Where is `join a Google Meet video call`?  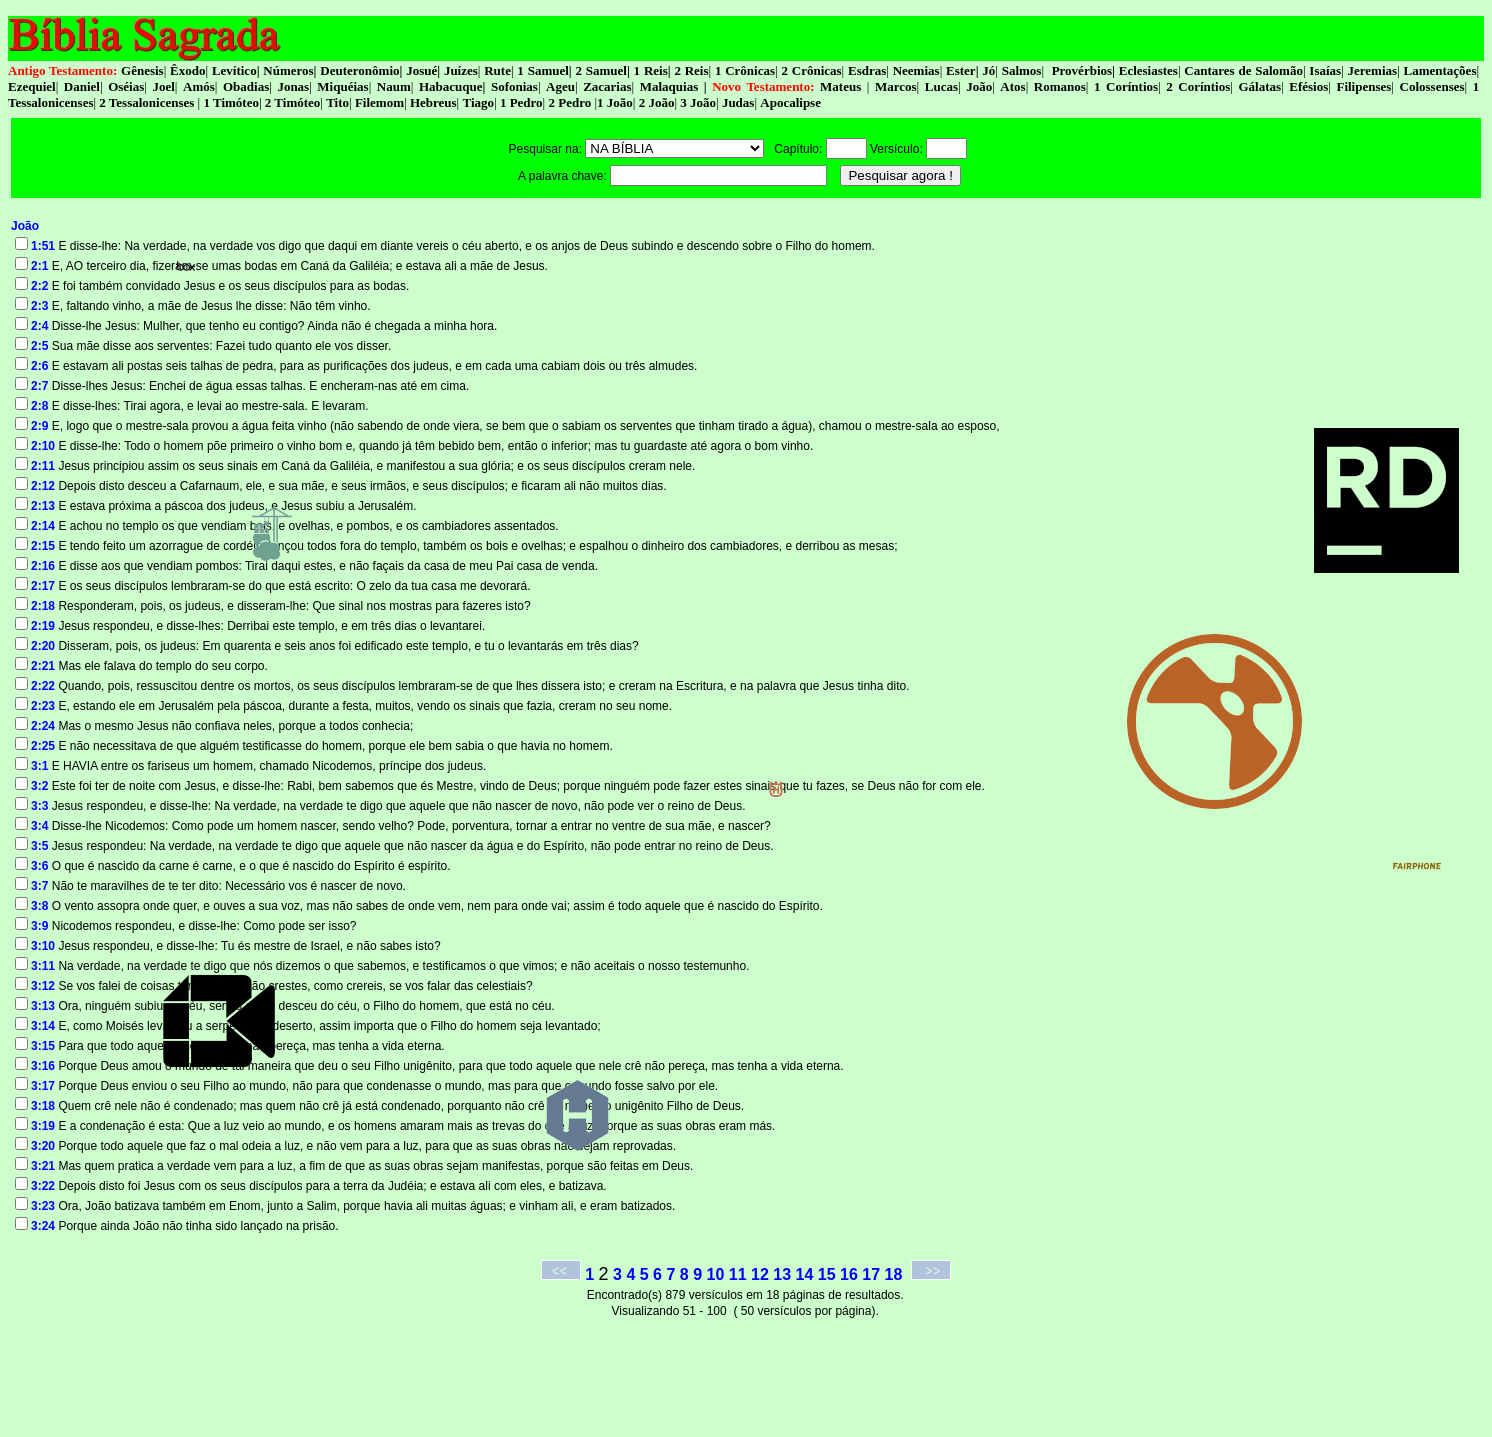 join a Google Meet video call is located at coordinates (219, 1021).